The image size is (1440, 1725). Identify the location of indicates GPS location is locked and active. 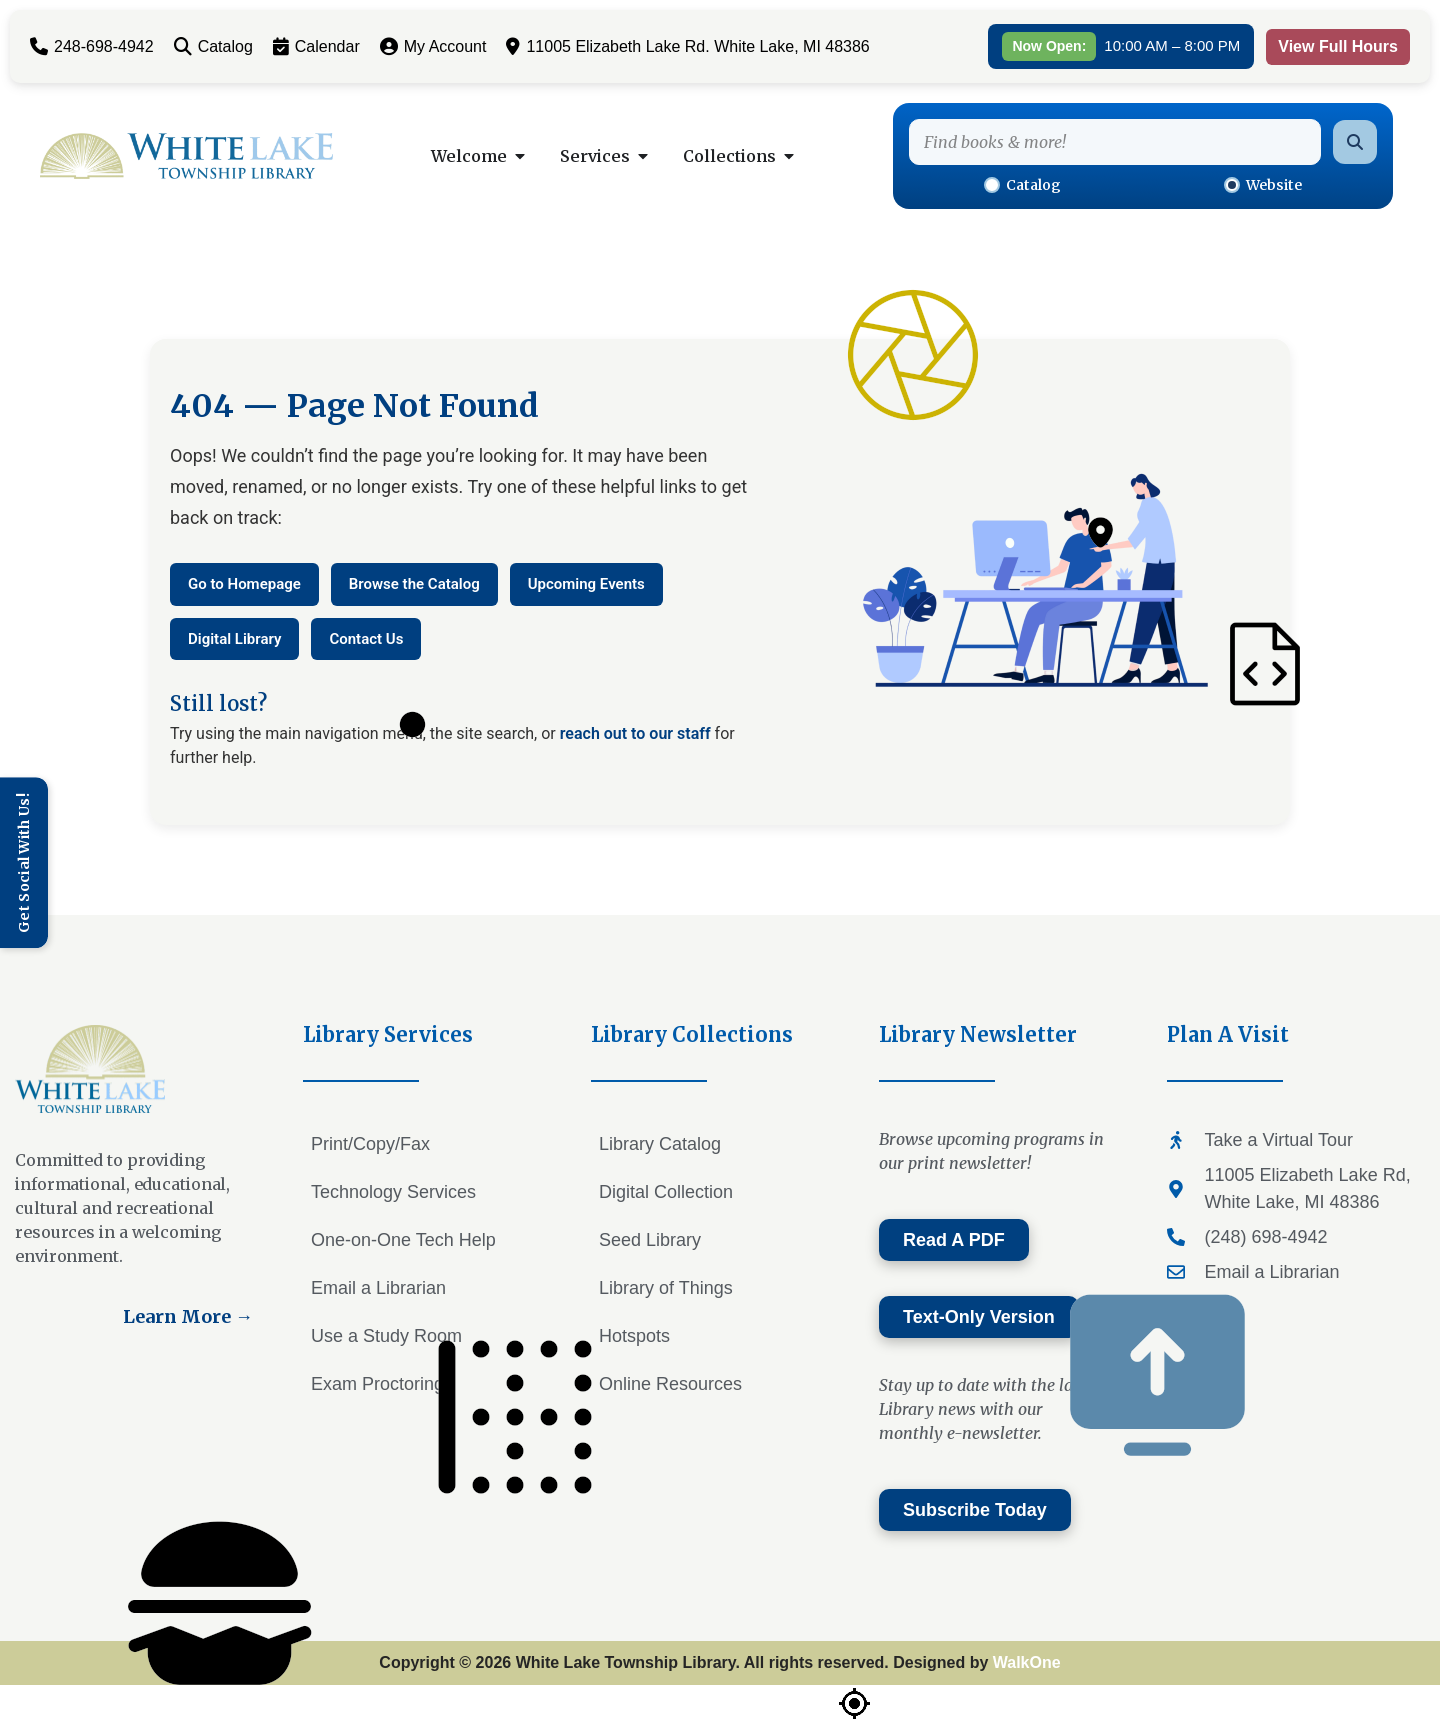
(854, 1703).